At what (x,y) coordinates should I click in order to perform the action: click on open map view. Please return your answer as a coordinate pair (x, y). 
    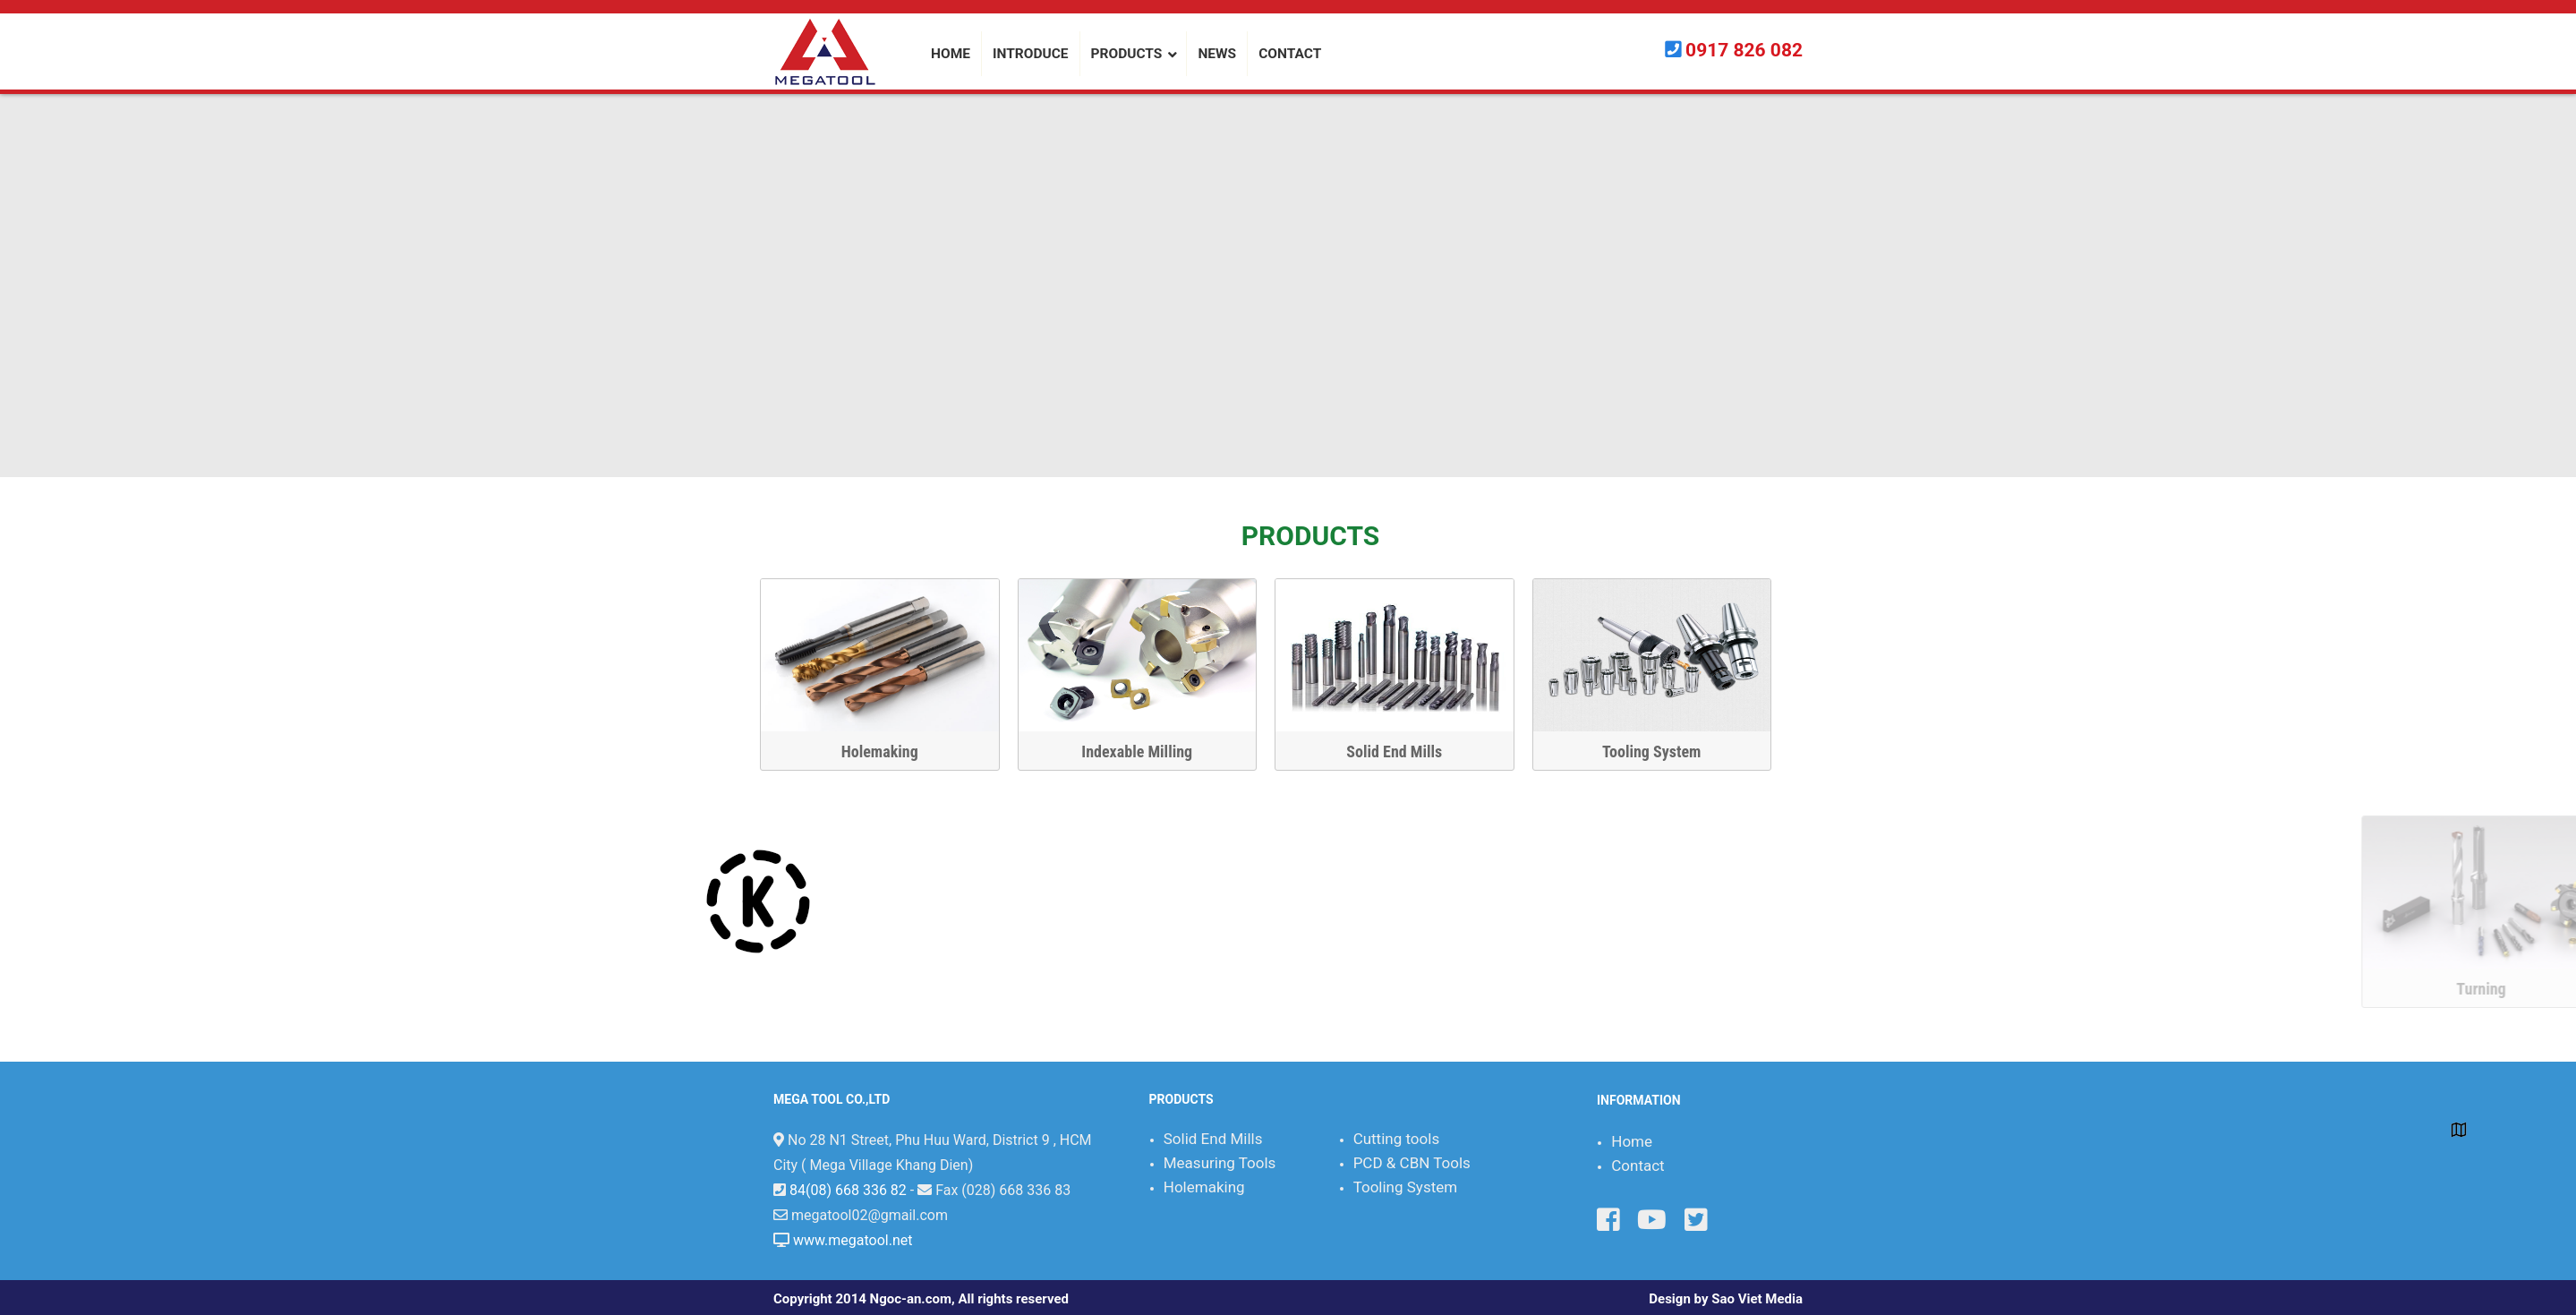
    Looking at the image, I should click on (2459, 1130).